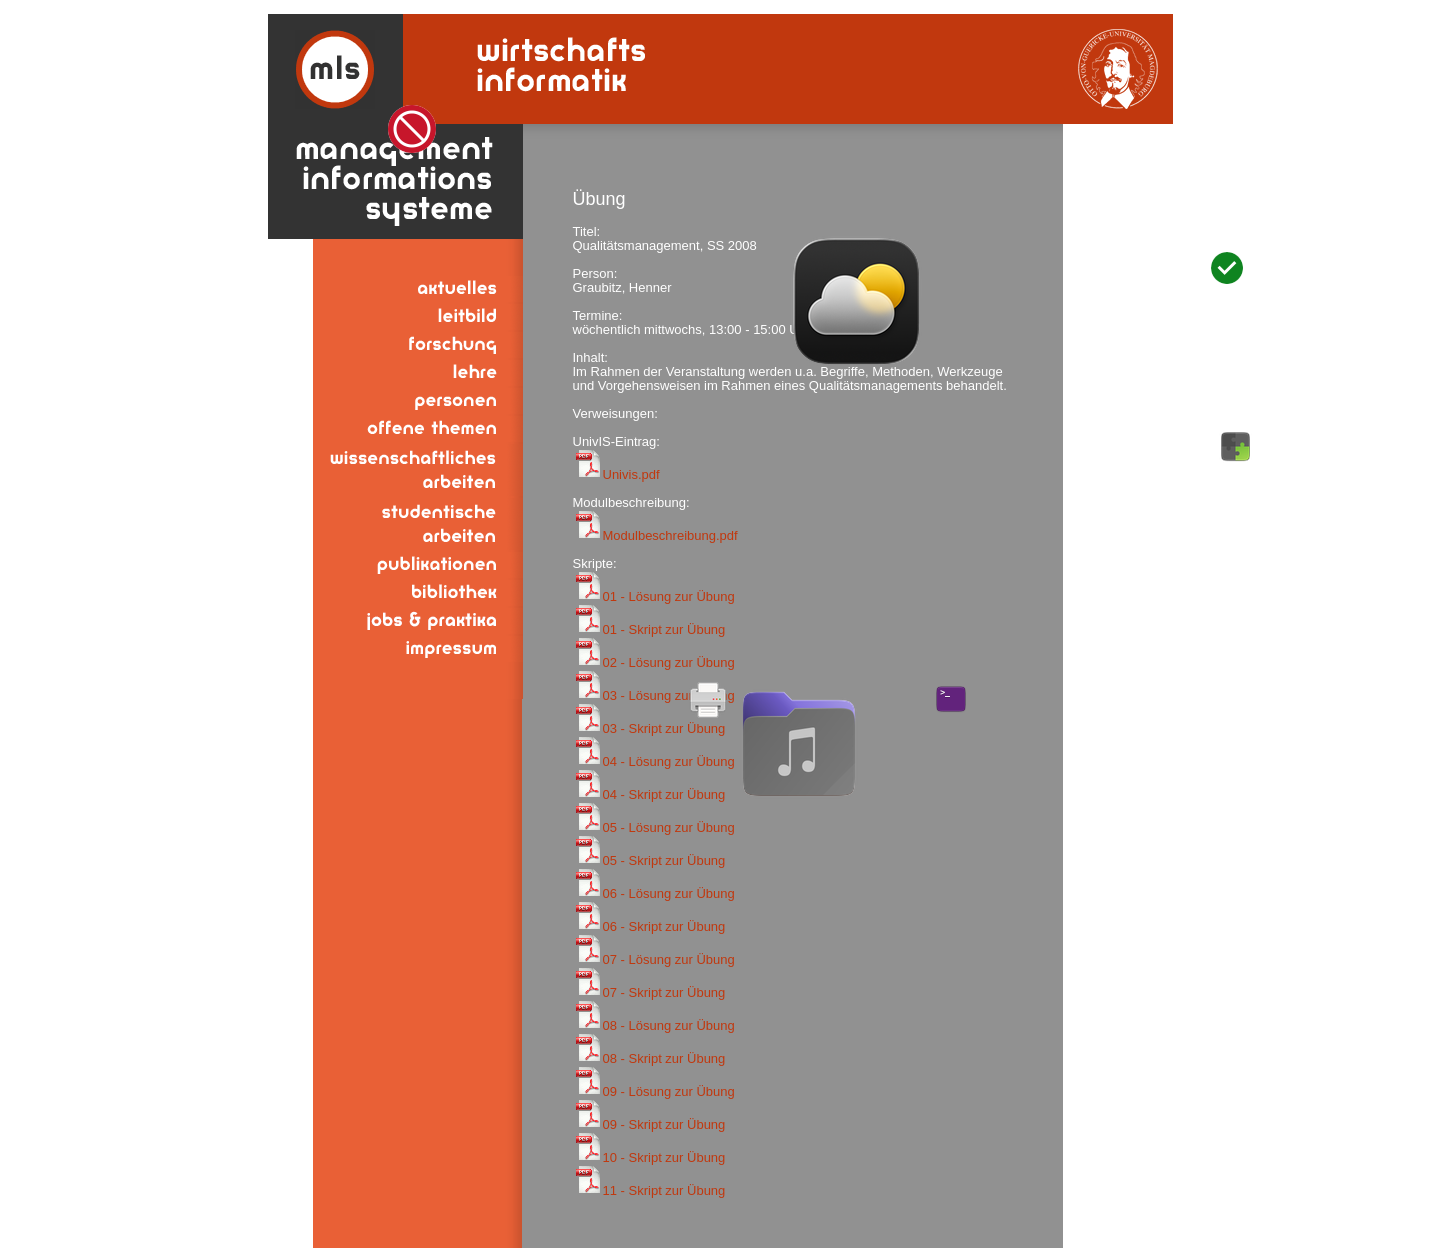 The height and width of the screenshot is (1248, 1440). I want to click on open terminal with root/administrator privileges, so click(951, 699).